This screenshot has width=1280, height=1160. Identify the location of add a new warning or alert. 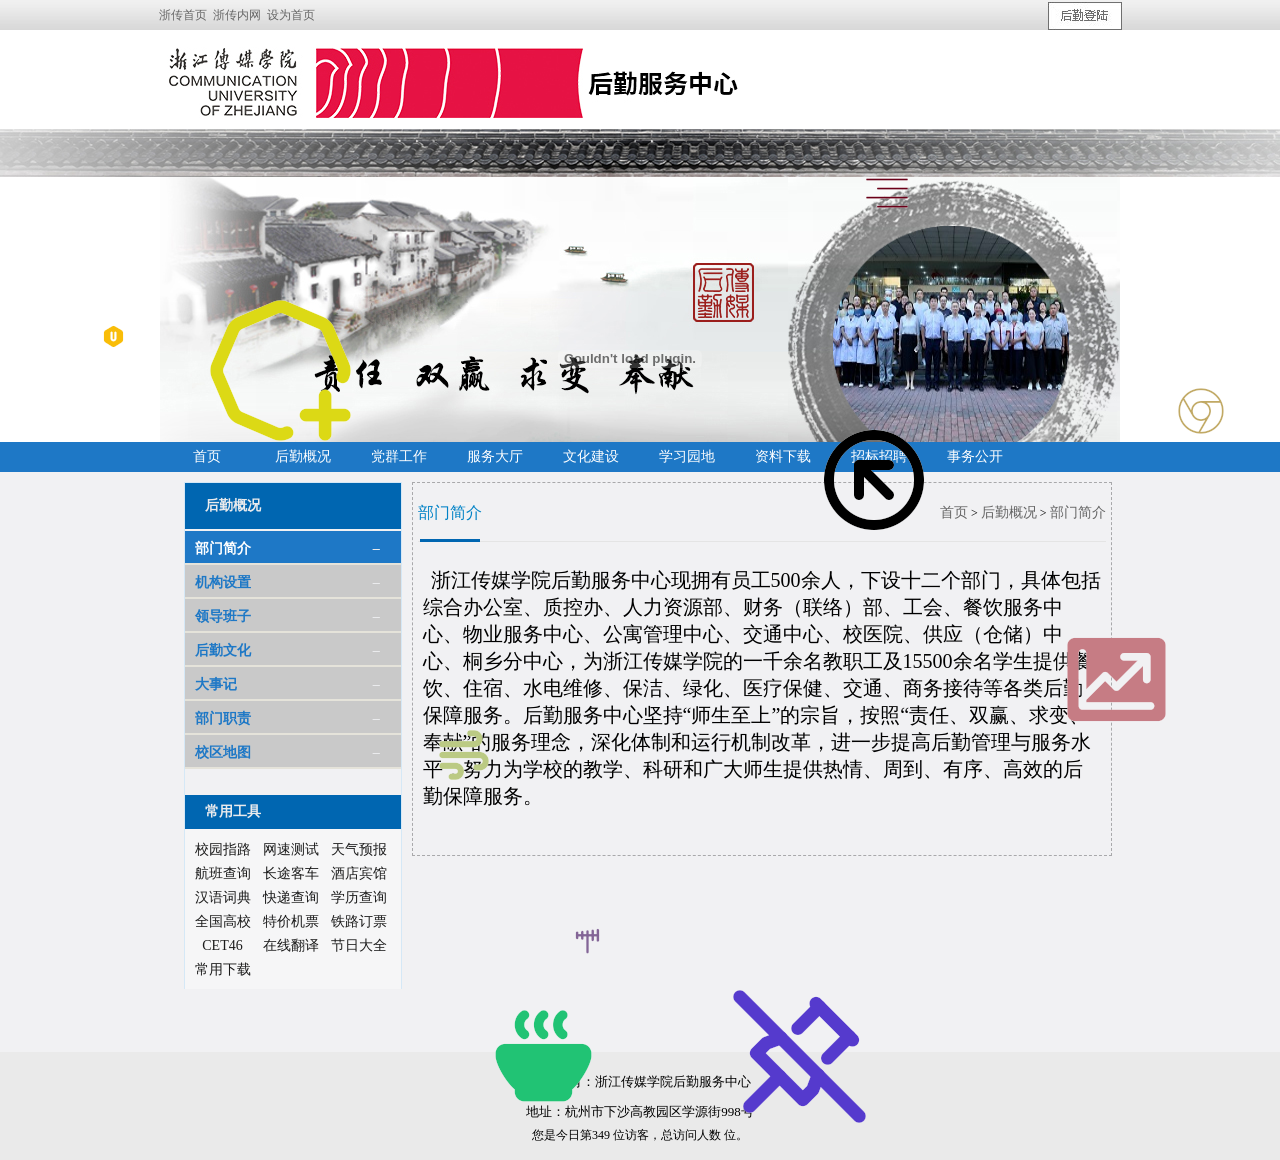
(280, 370).